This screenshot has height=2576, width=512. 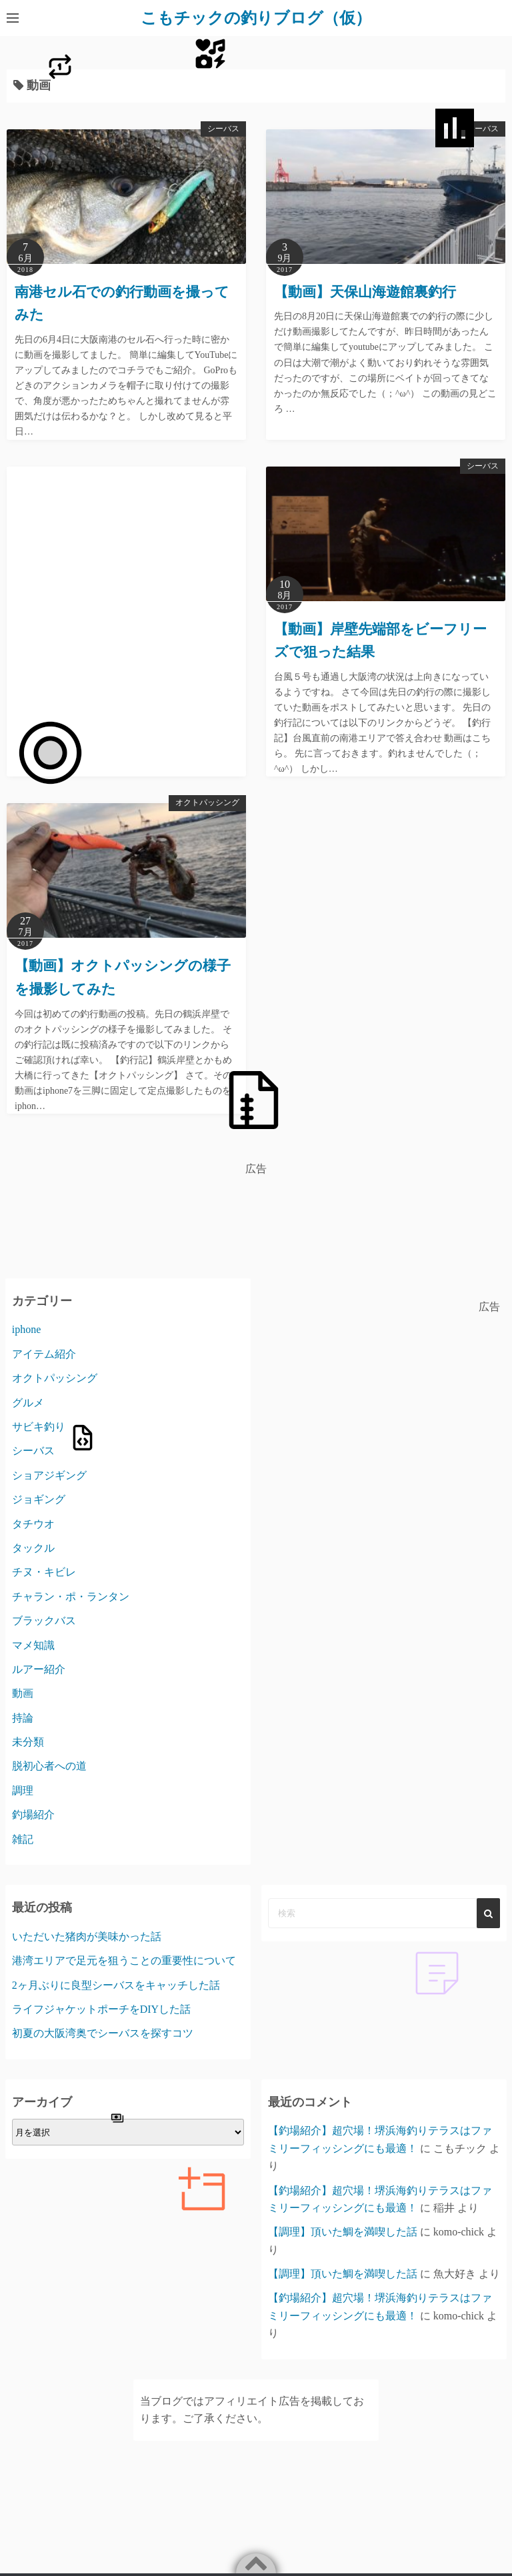 What do you see at coordinates (437, 1973) in the screenshot?
I see `create a new note` at bounding box center [437, 1973].